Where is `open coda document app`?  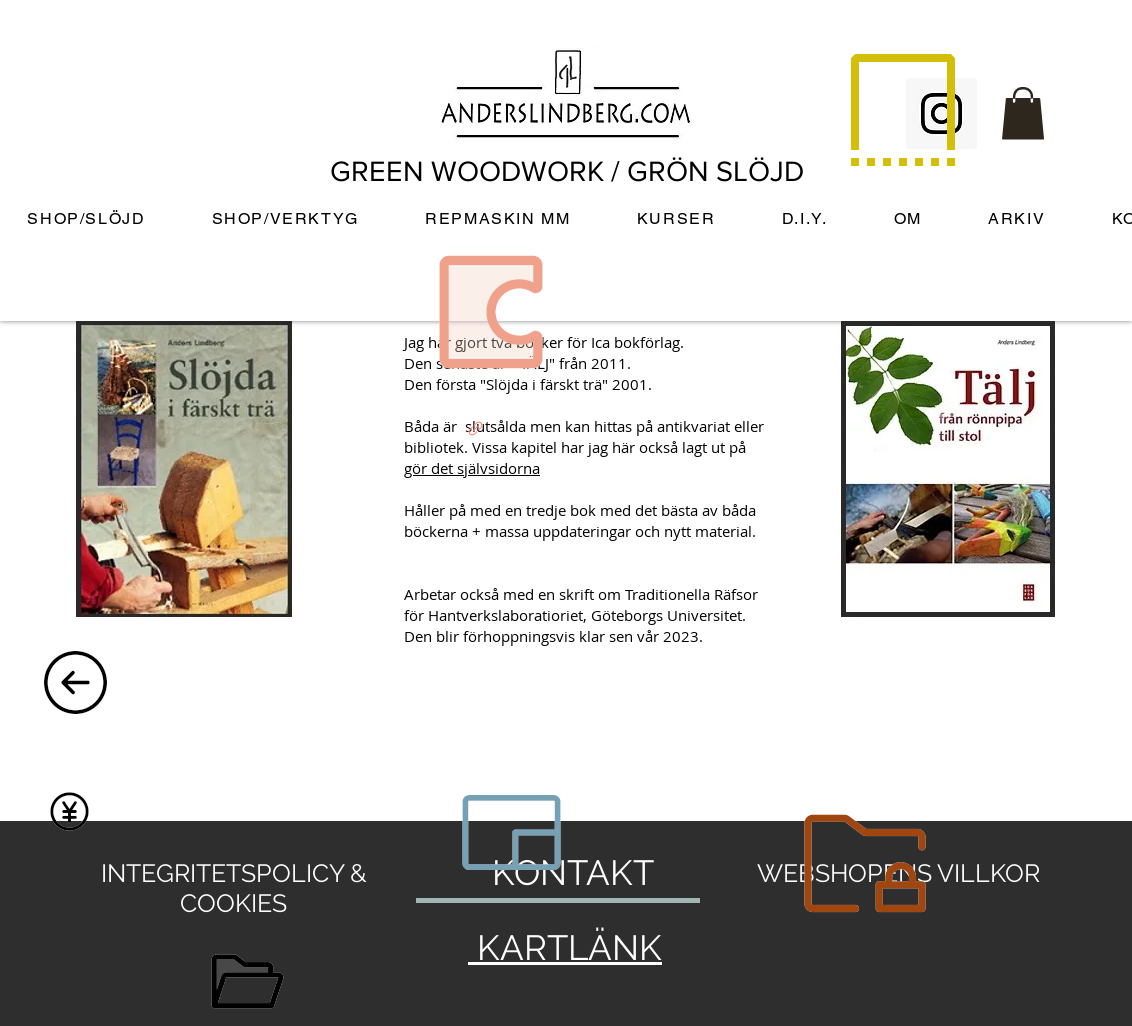 open coda document app is located at coordinates (491, 312).